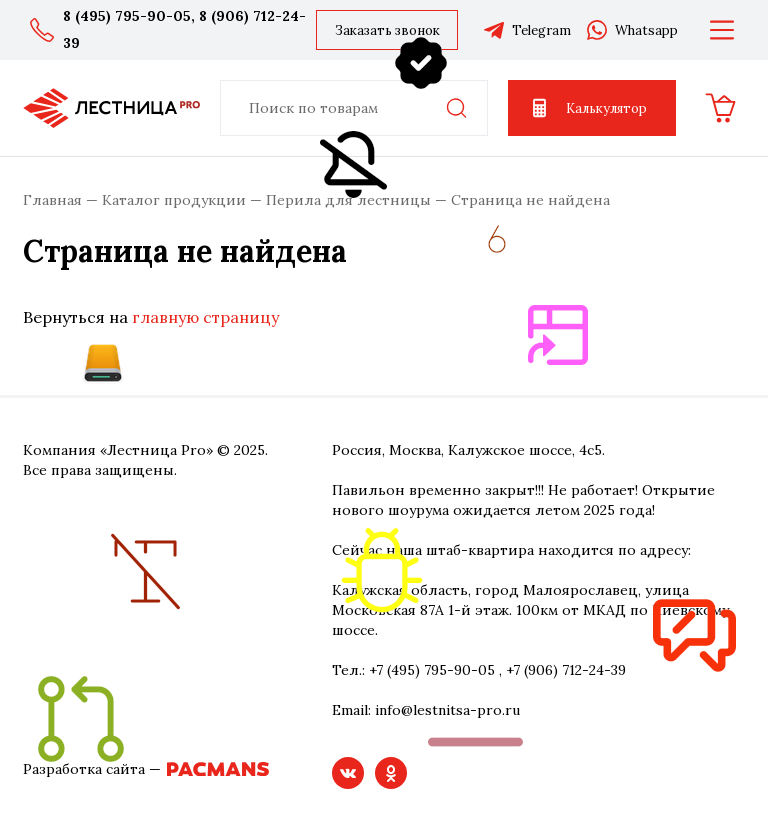 The image size is (768, 833). What do you see at coordinates (103, 363) in the screenshot?
I see `external USB hard drive connected` at bounding box center [103, 363].